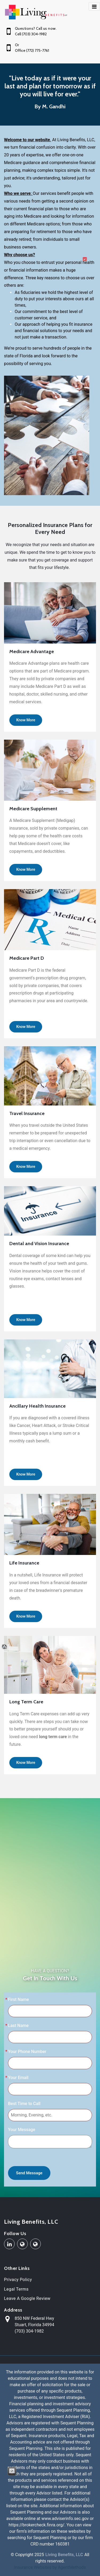 The image size is (100, 2576). What do you see at coordinates (4, 1647) in the screenshot?
I see `open the software update application` at bounding box center [4, 1647].